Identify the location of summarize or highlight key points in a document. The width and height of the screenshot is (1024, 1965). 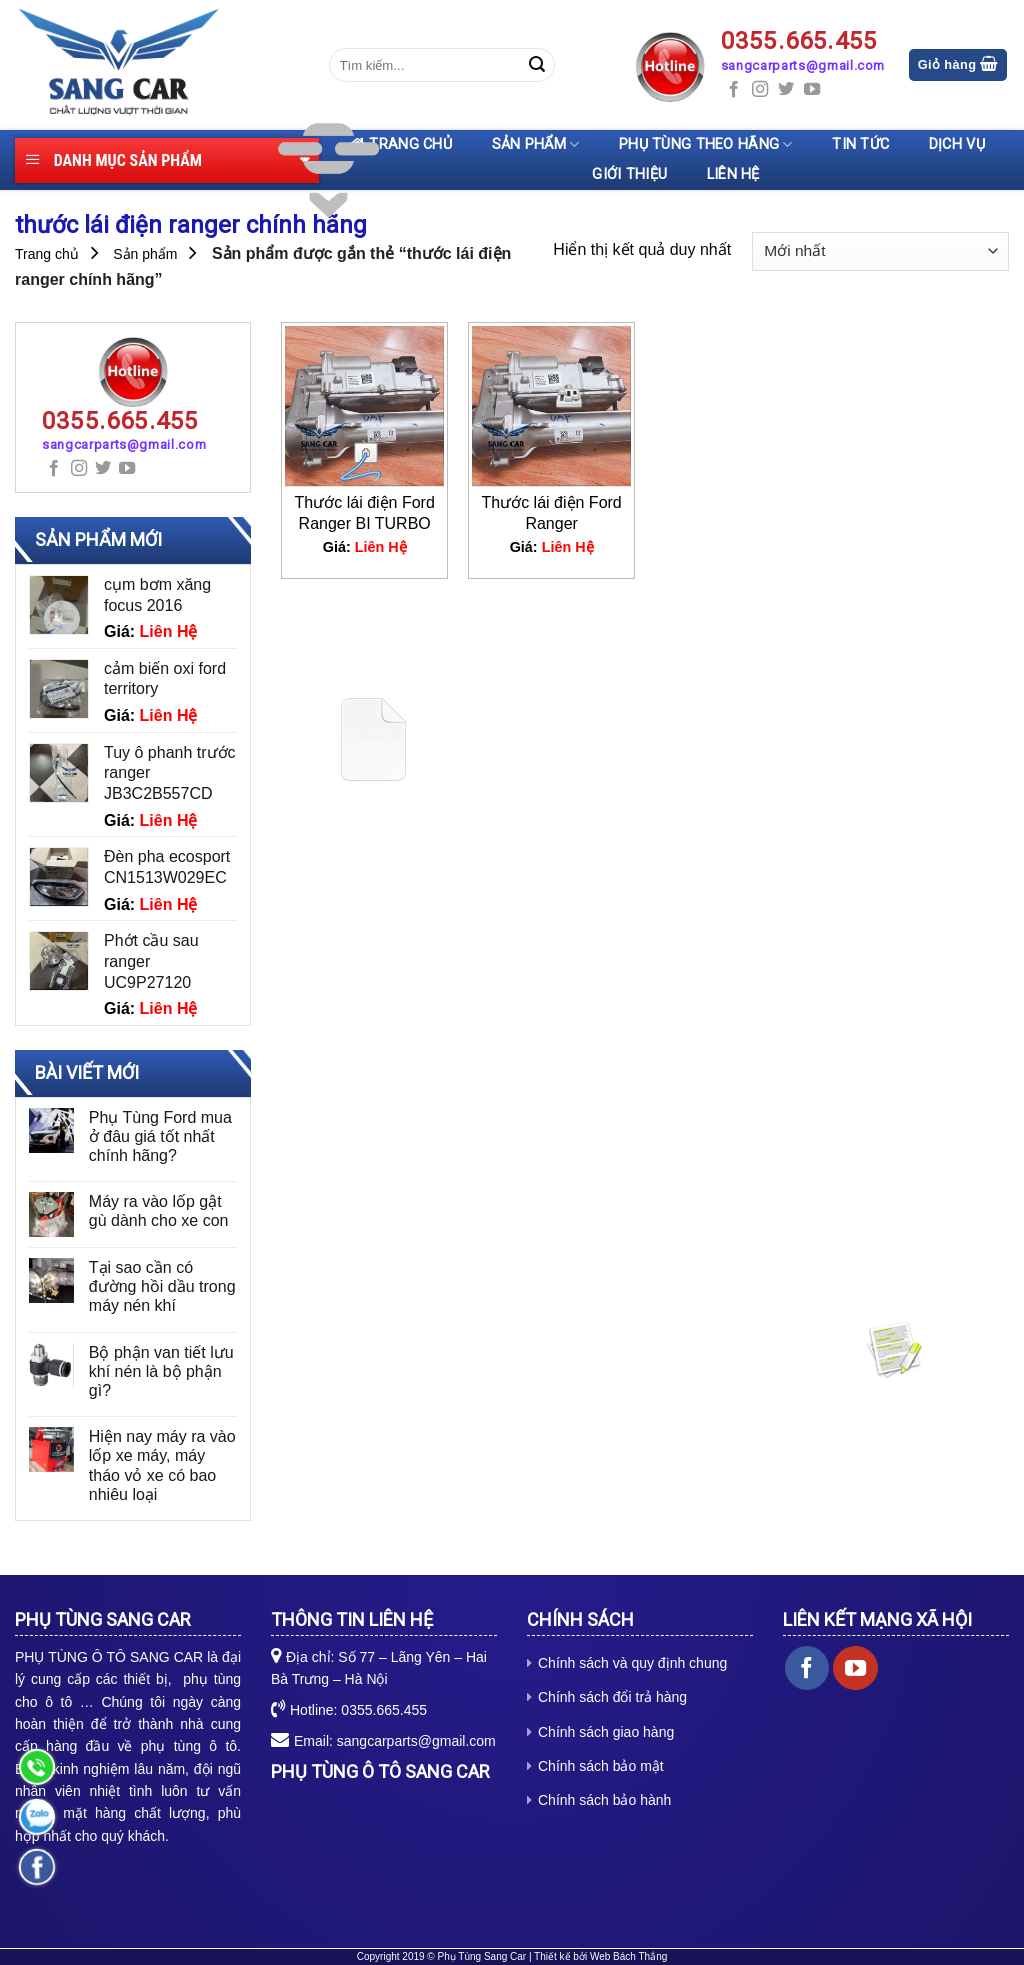
(895, 1349).